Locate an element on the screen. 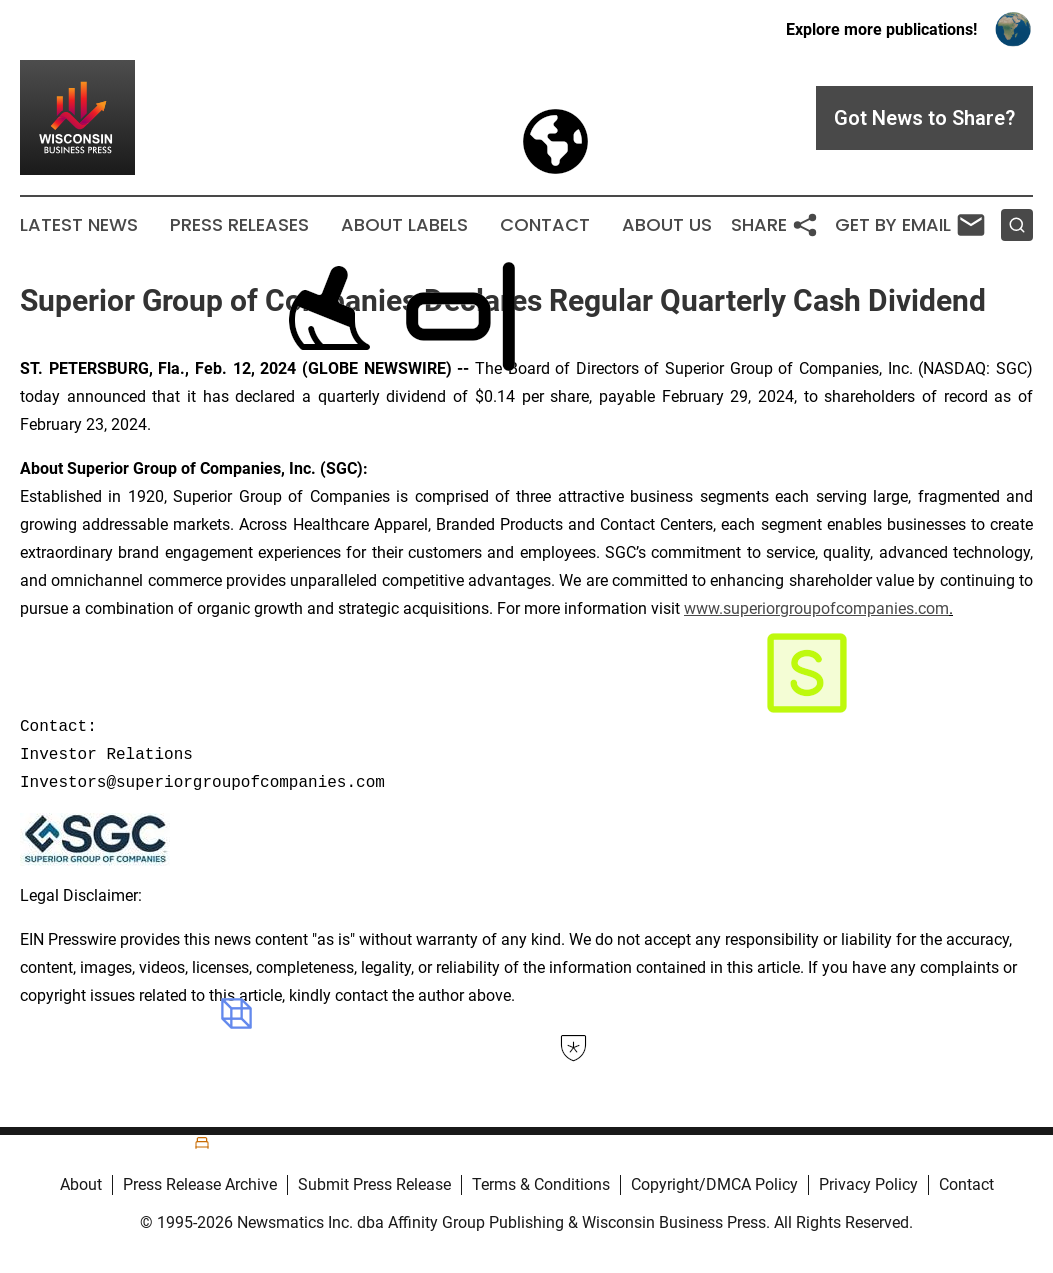 The image size is (1053, 1273). switch to global or worldwide view is located at coordinates (555, 141).